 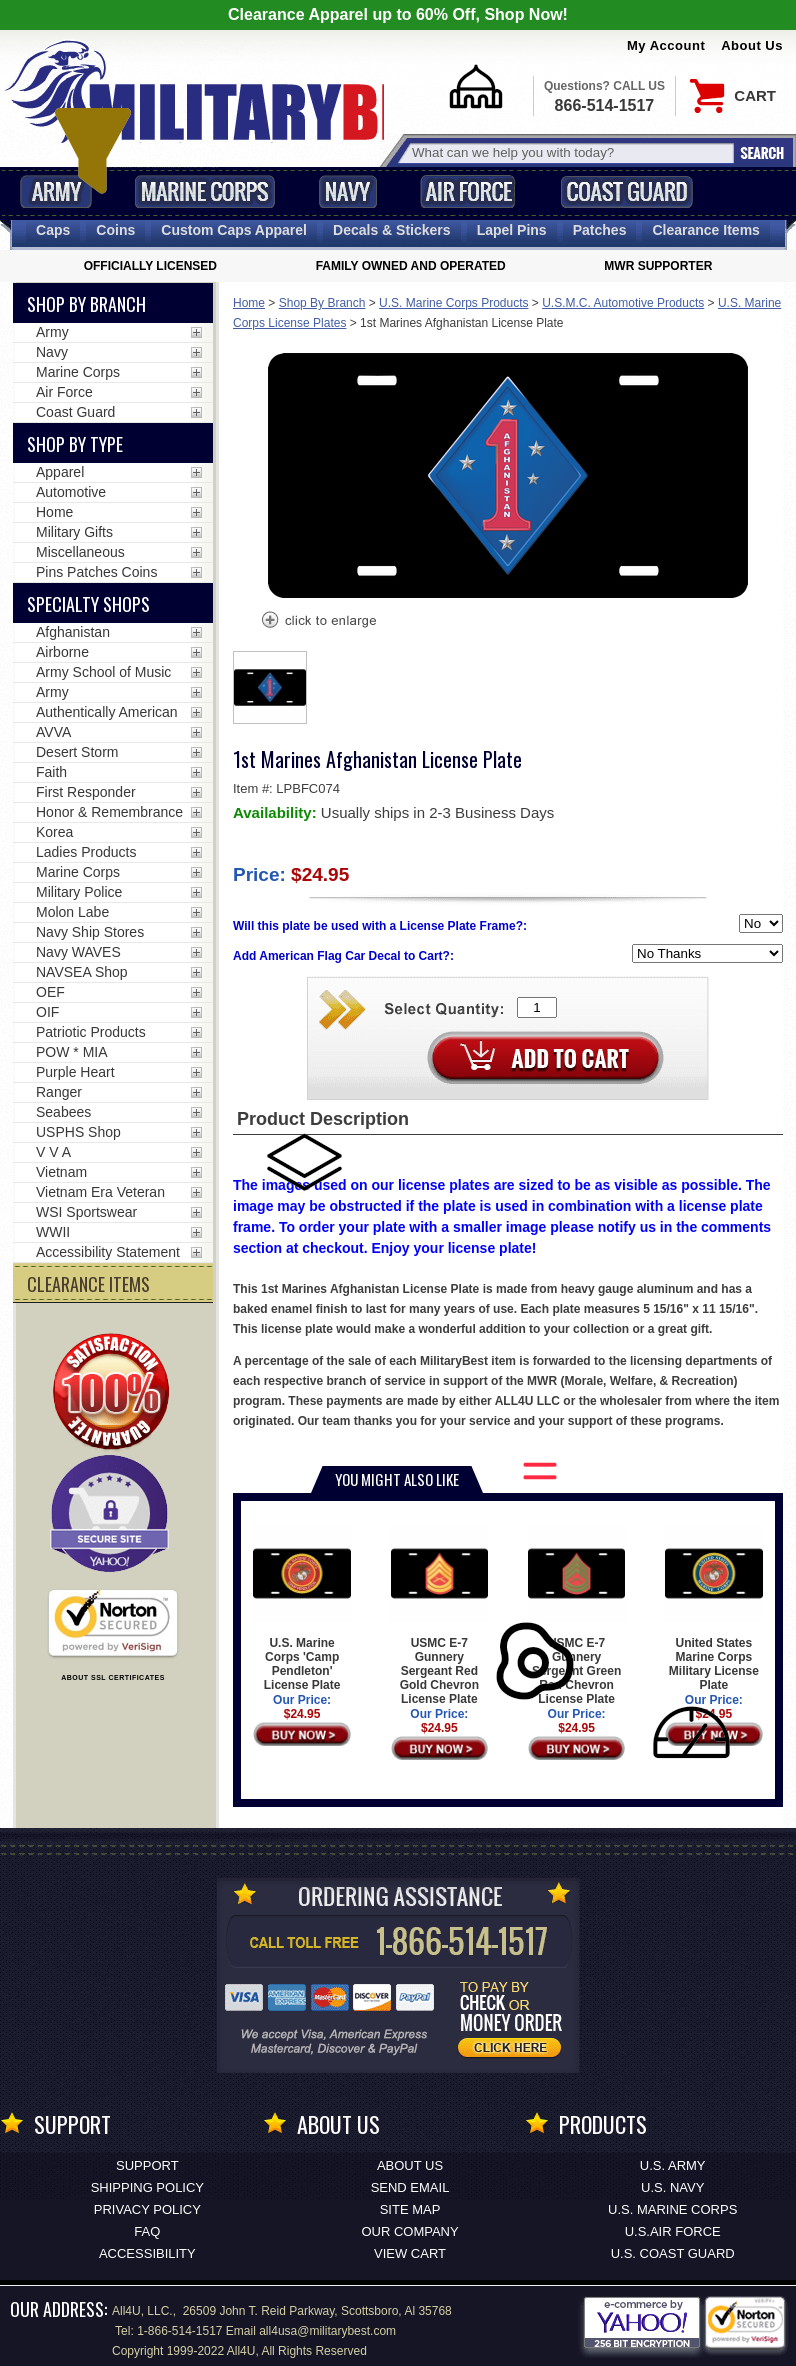 I want to click on view layers or stacked content, so click(x=304, y=1163).